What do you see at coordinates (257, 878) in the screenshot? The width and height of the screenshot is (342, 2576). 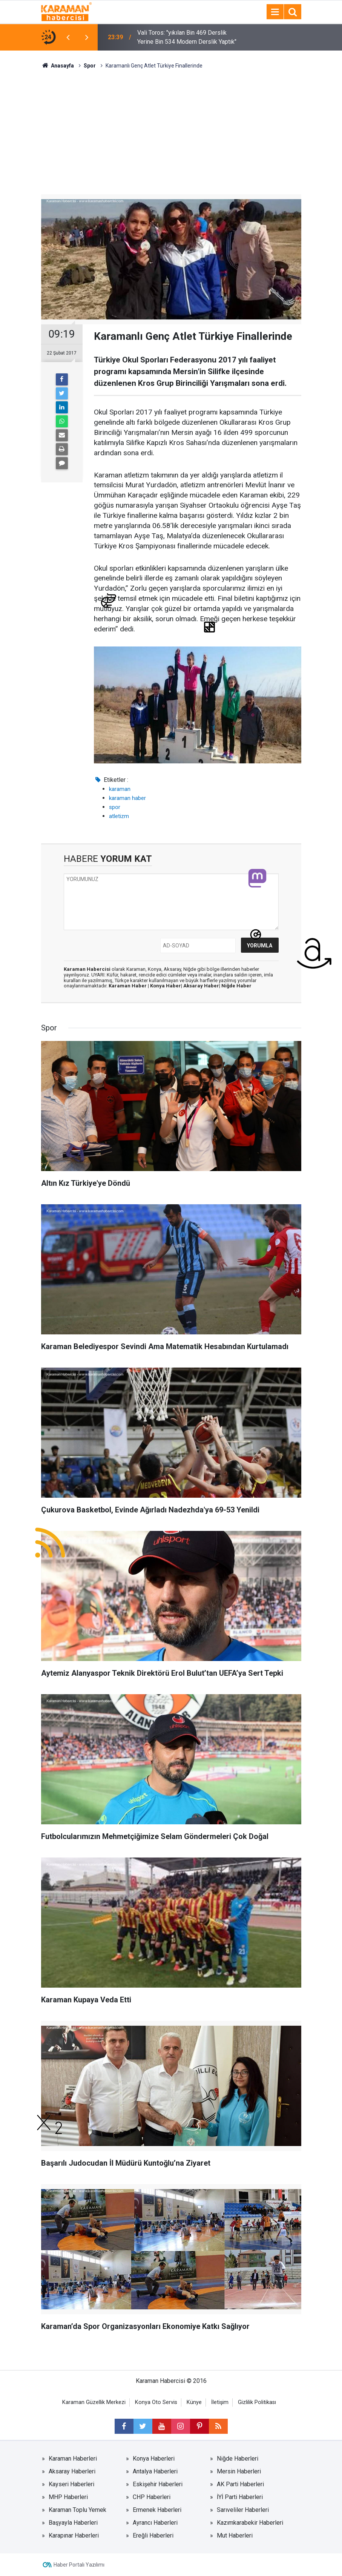 I see `open mastodon app` at bounding box center [257, 878].